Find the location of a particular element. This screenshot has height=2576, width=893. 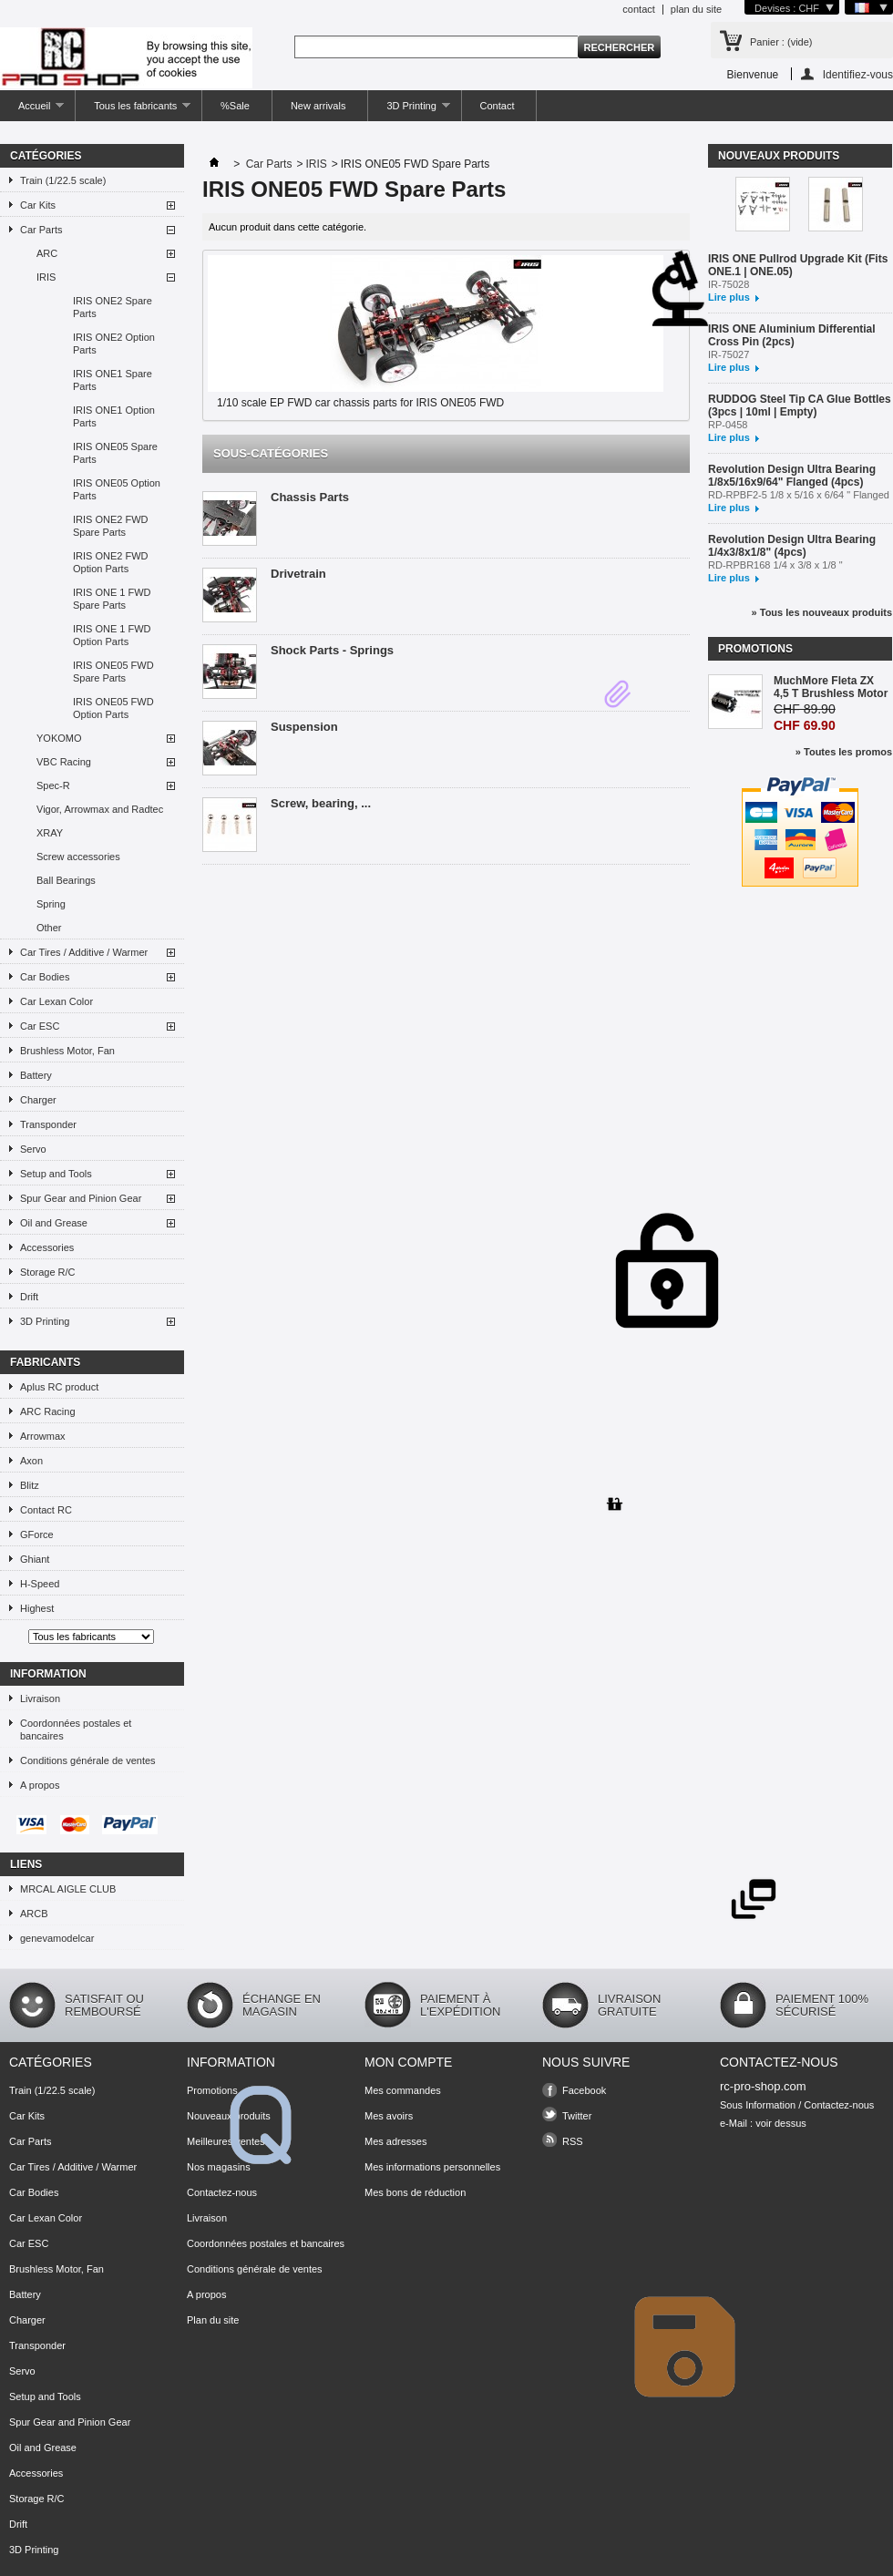

unlock with key authentication is located at coordinates (667, 1277).